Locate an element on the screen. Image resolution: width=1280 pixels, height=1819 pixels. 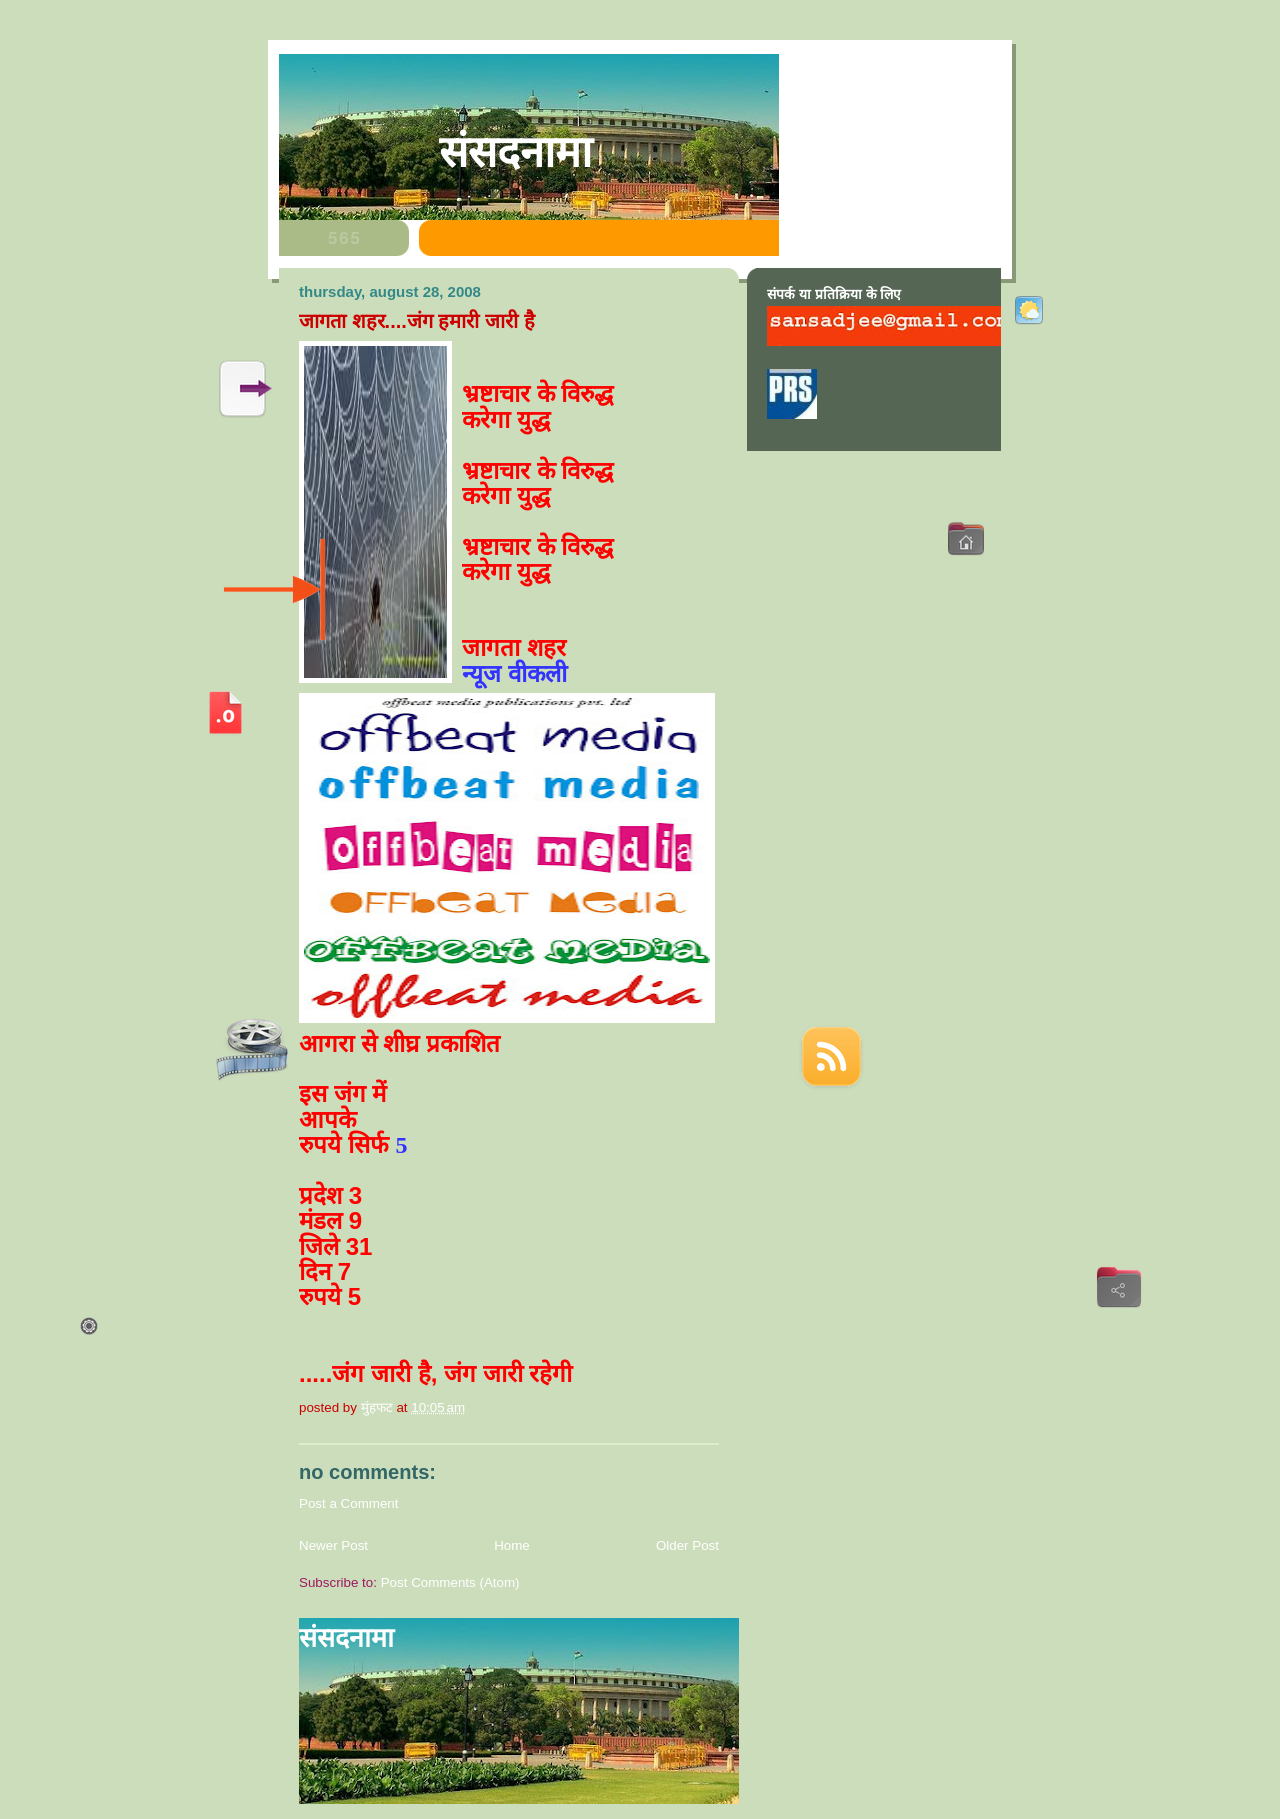
go to the last item or page is located at coordinates (274, 589).